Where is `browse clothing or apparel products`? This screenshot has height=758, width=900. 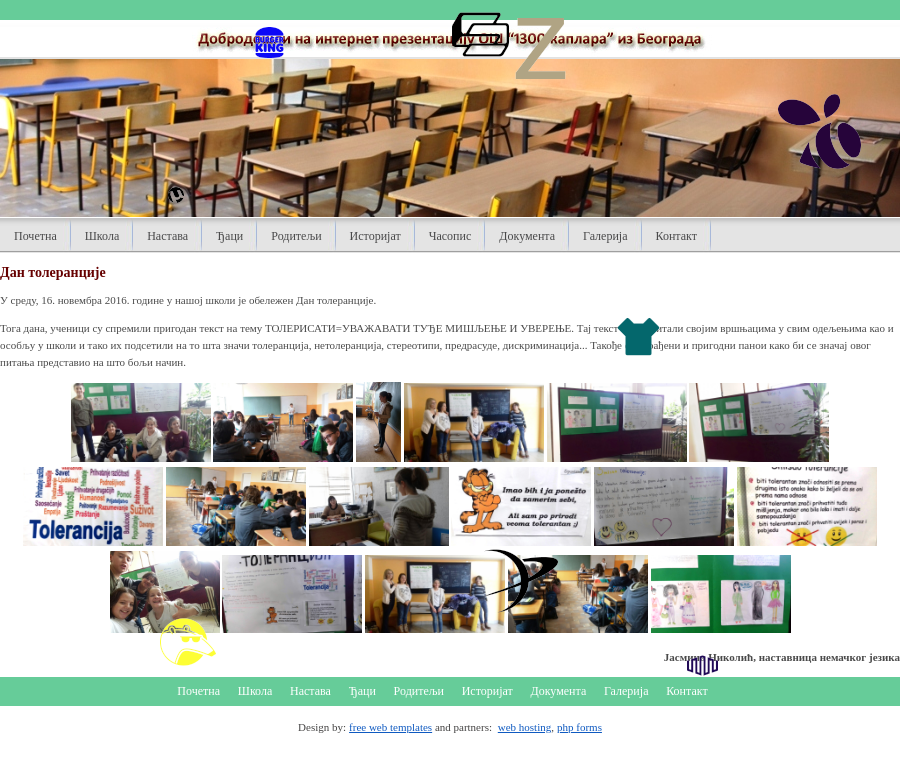 browse clothing or apparel products is located at coordinates (638, 336).